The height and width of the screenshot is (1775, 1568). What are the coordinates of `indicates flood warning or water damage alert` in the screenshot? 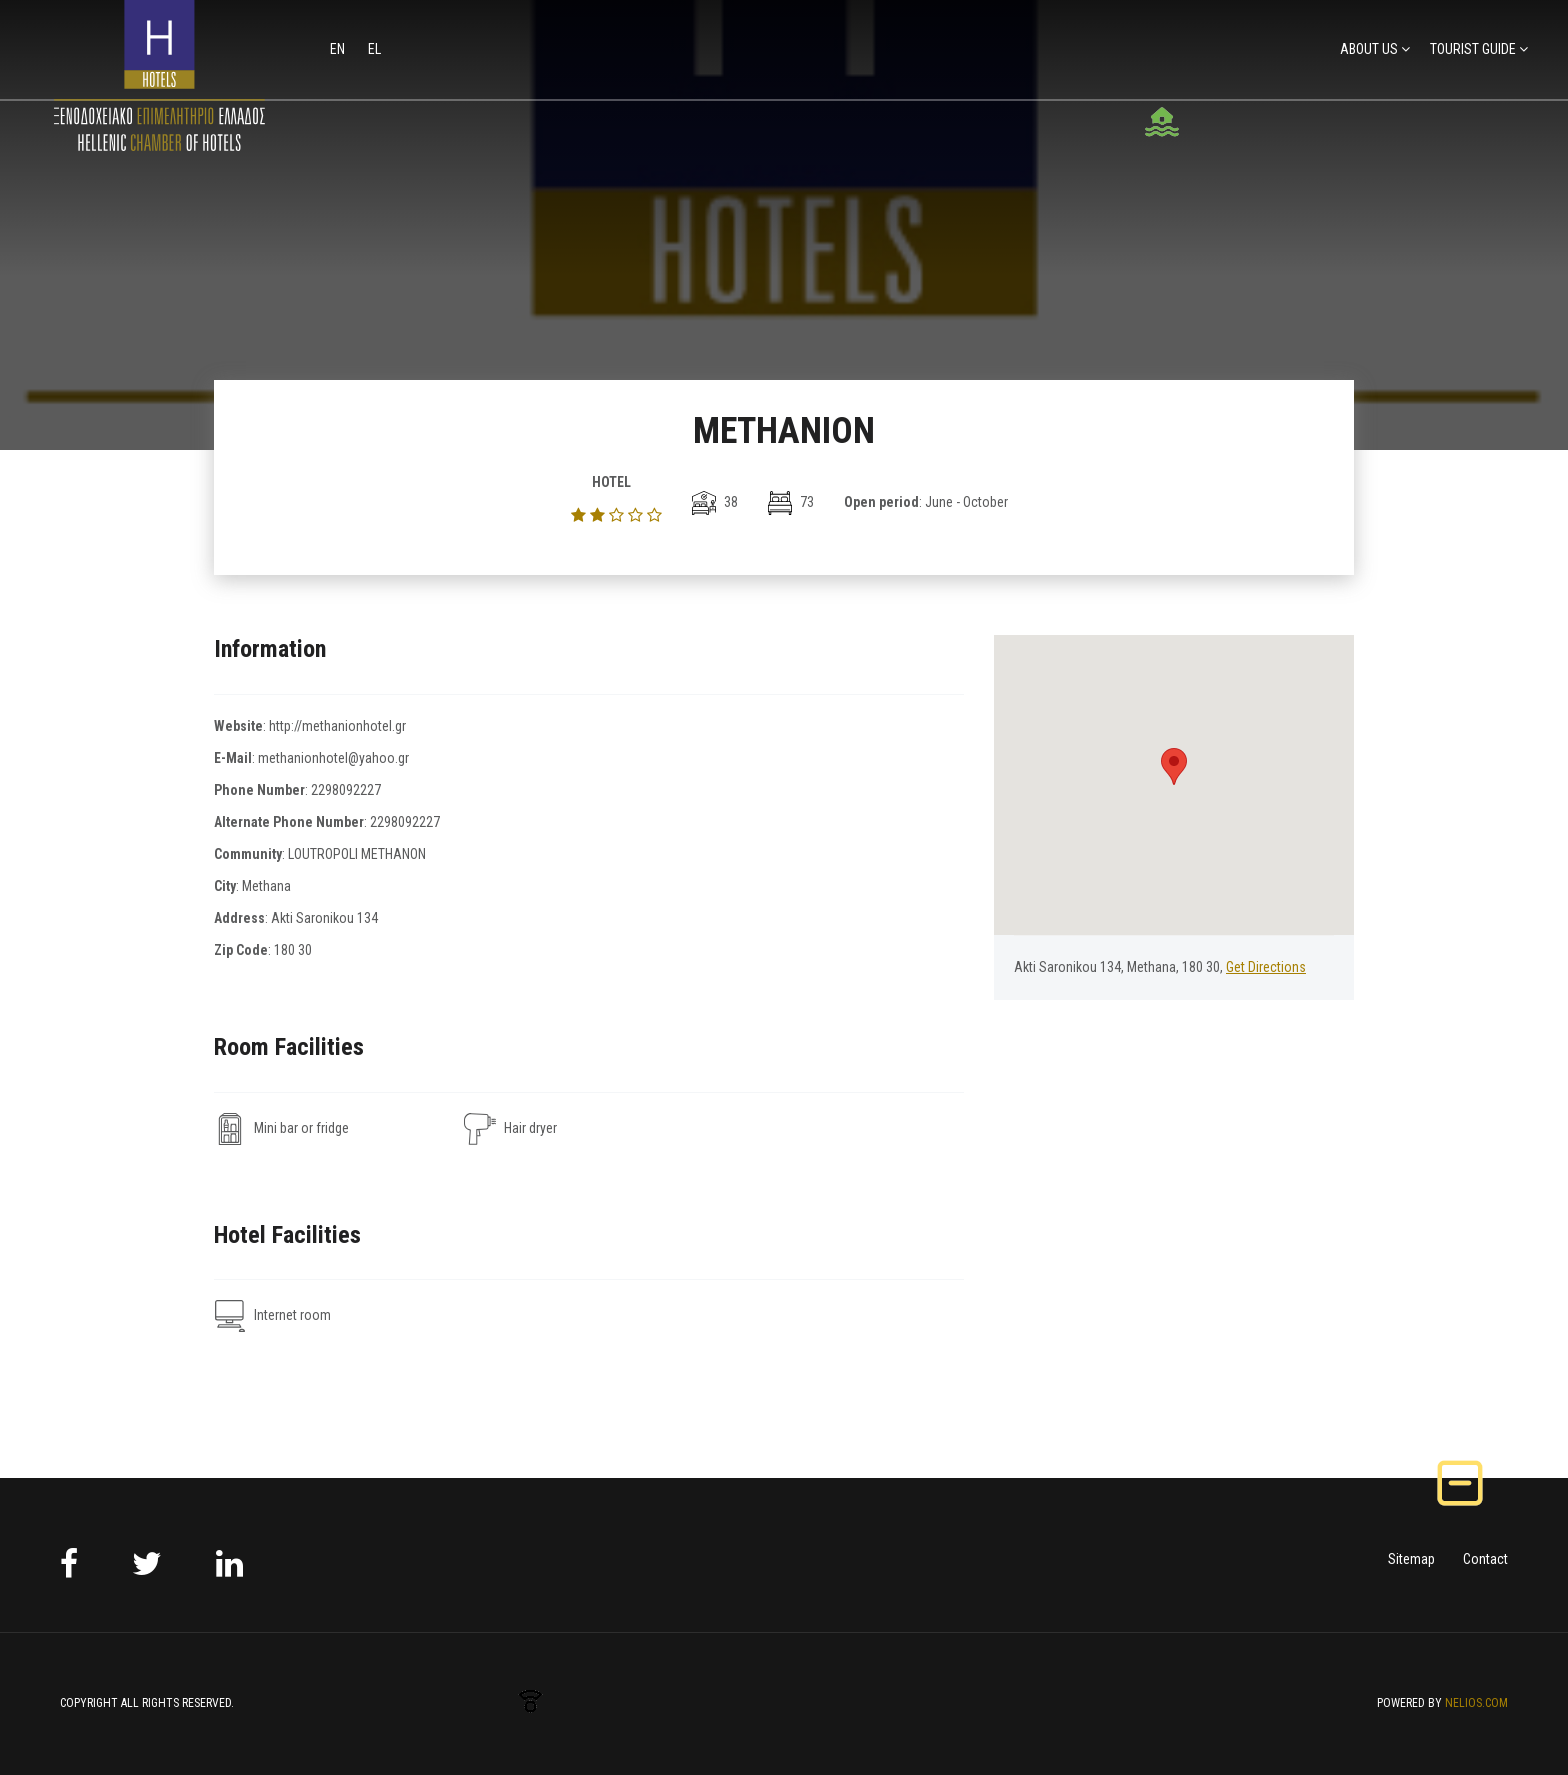 It's located at (1162, 121).